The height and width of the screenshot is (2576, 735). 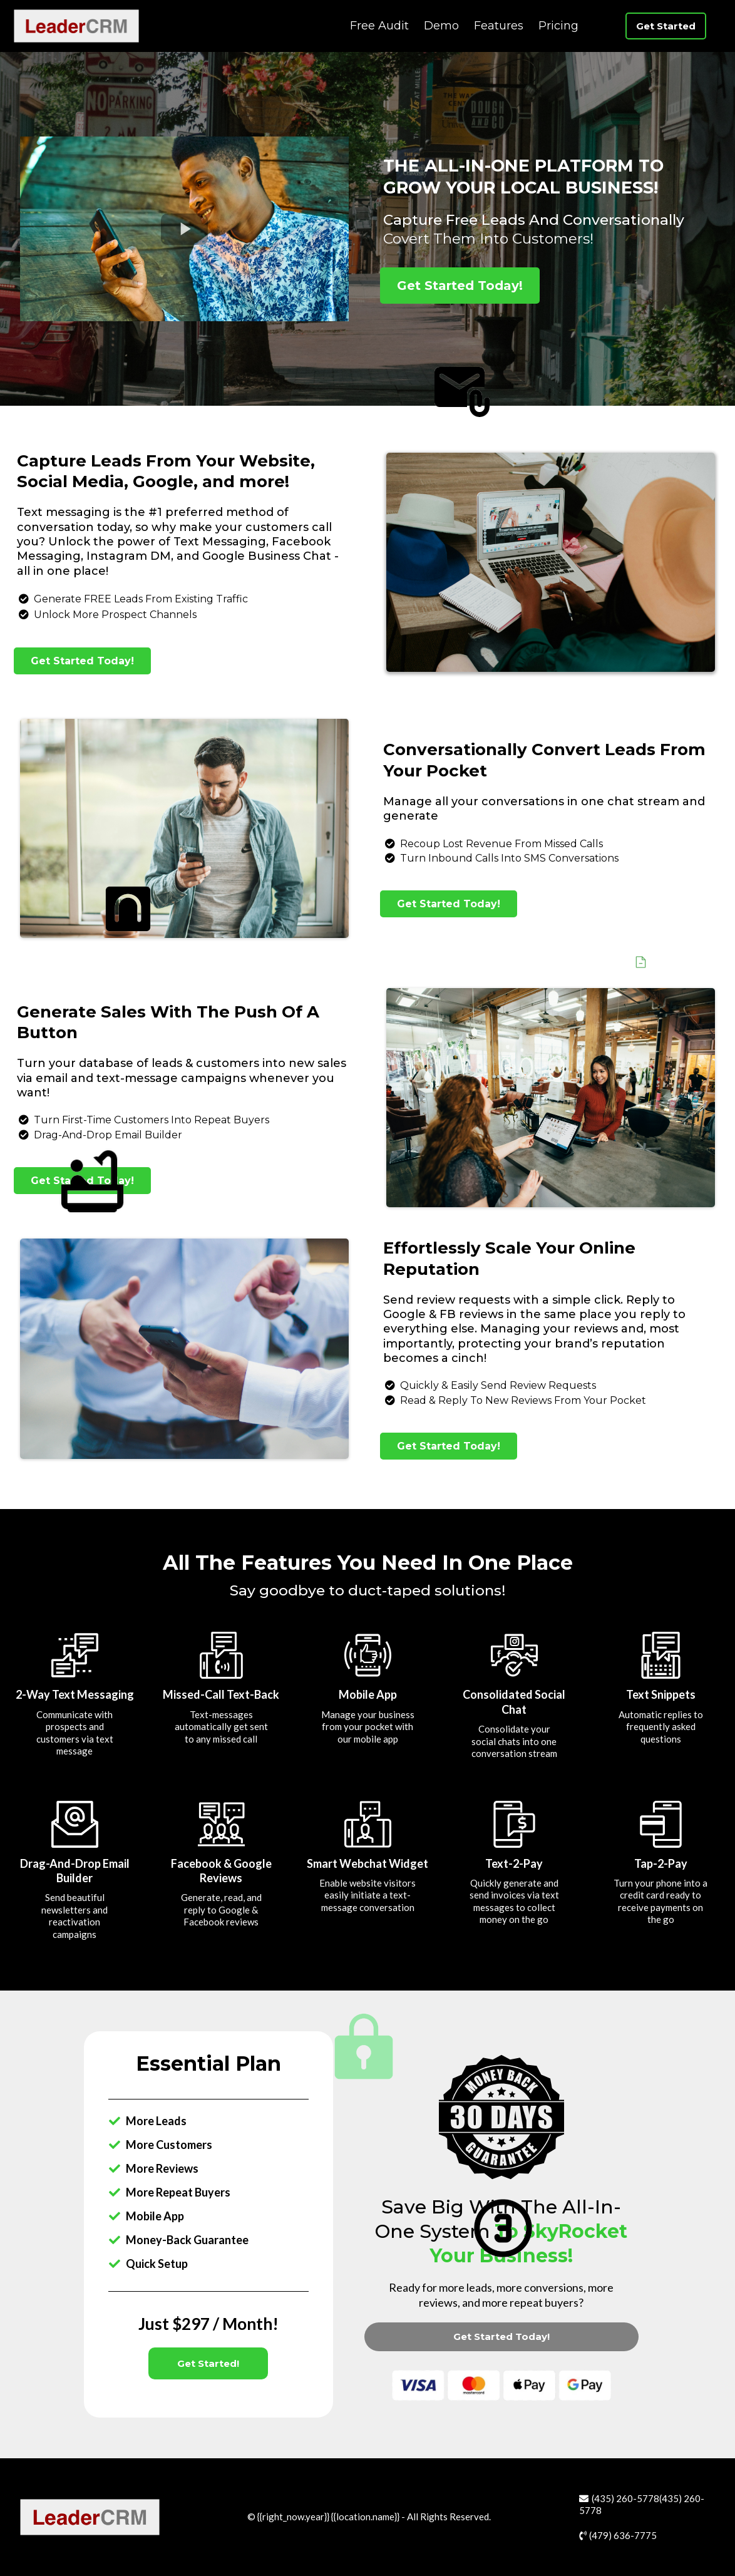 What do you see at coordinates (462, 392) in the screenshot?
I see `attach a file to your email` at bounding box center [462, 392].